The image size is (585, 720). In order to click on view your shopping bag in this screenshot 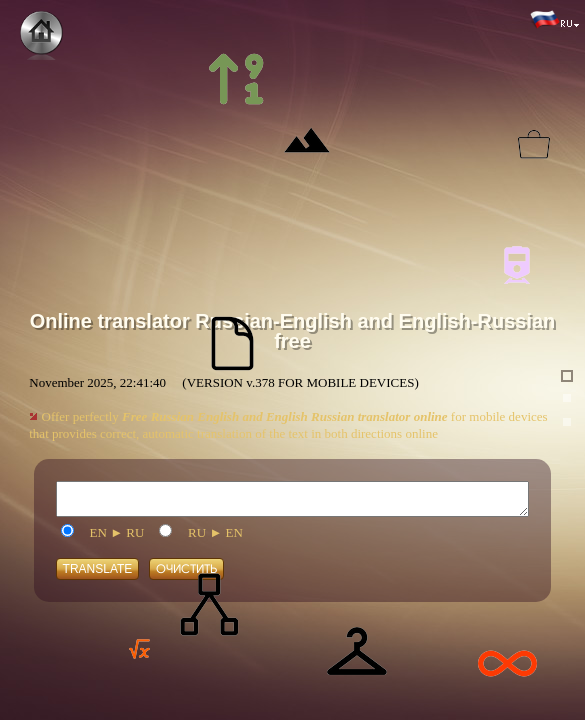, I will do `click(534, 146)`.